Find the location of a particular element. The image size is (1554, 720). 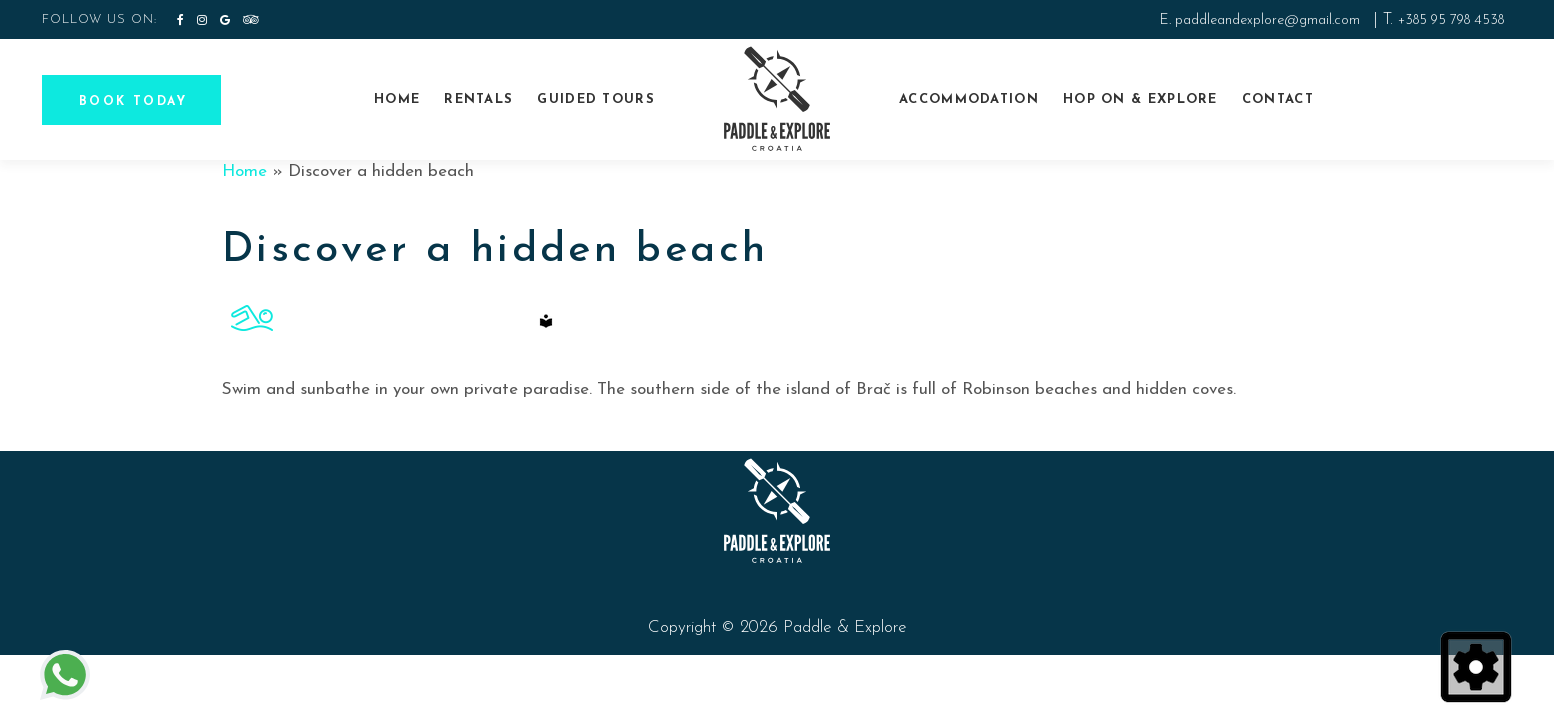

find nearby libraries is located at coordinates (546, 321).